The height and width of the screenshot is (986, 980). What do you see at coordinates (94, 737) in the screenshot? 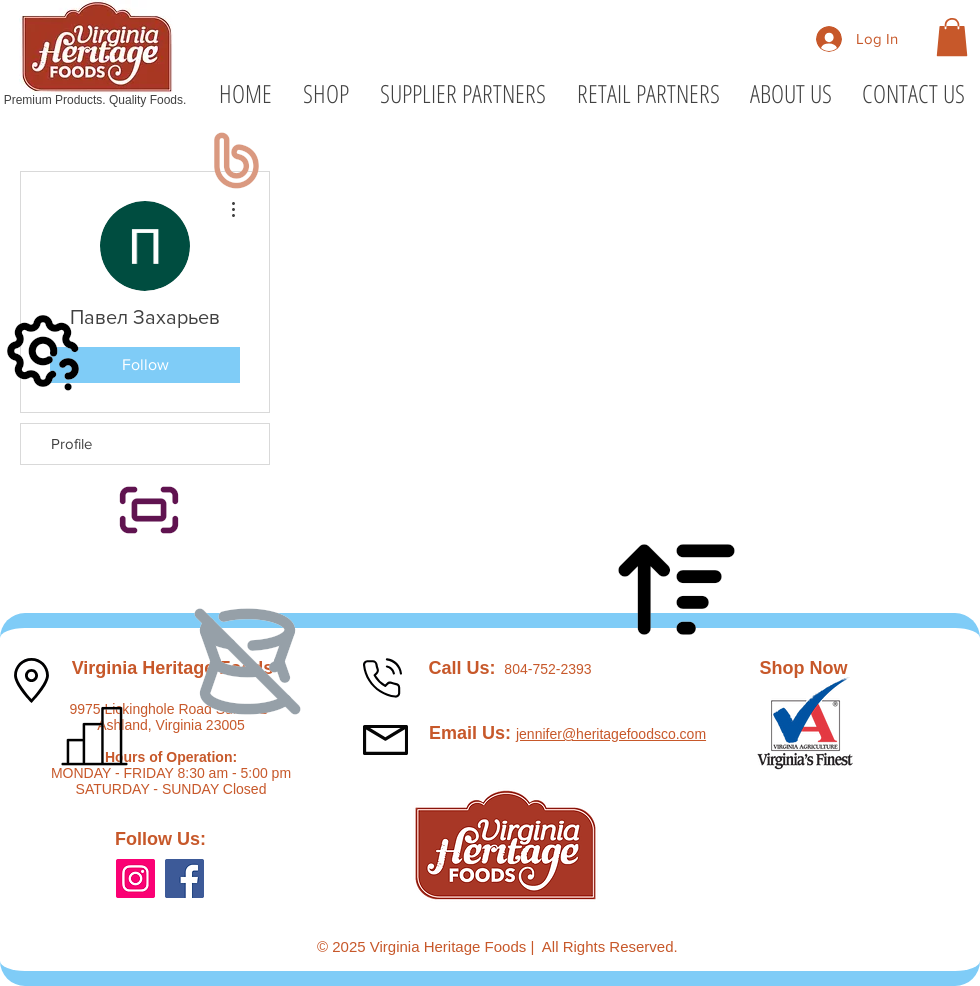
I see `view analytics or statistics` at bounding box center [94, 737].